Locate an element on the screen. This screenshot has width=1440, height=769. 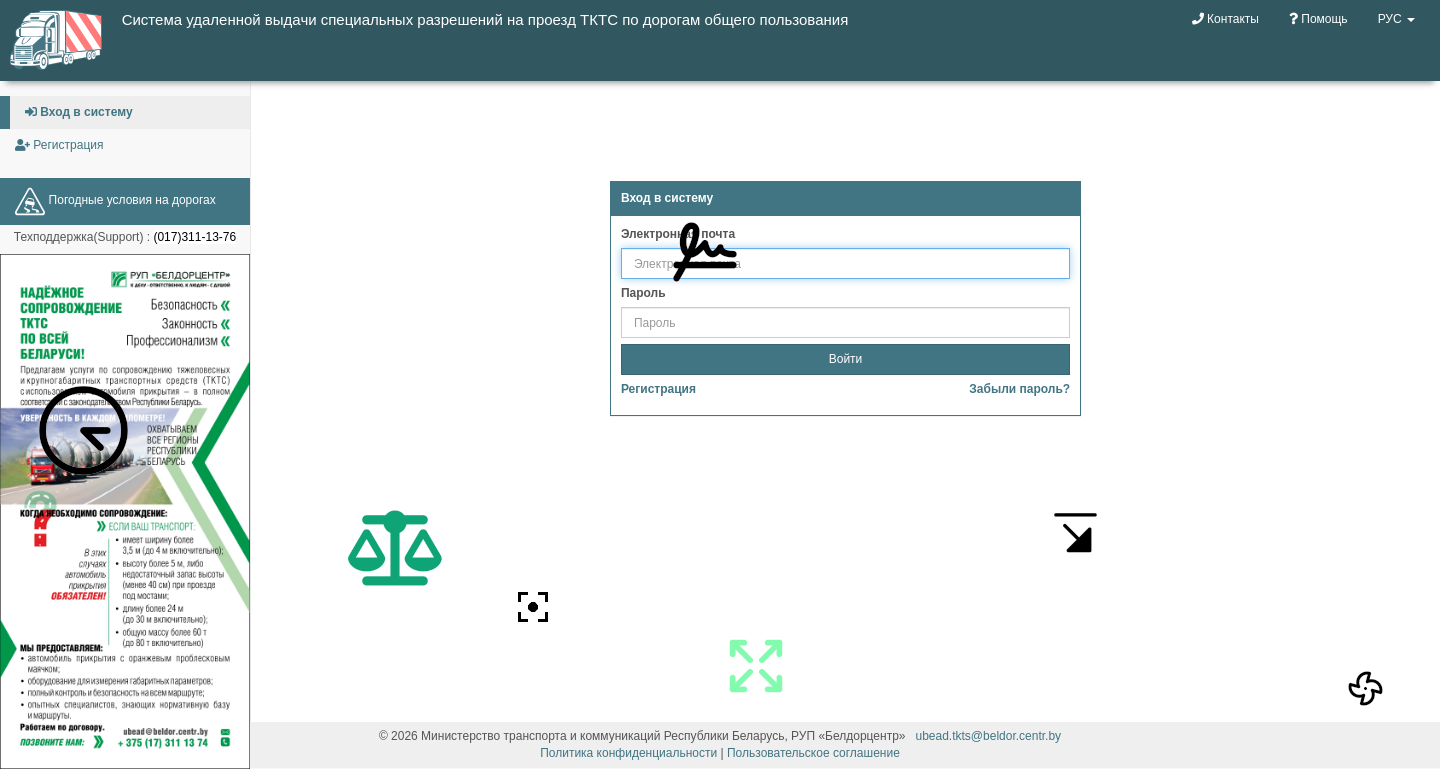
access legal or terms of service information is located at coordinates (395, 548).